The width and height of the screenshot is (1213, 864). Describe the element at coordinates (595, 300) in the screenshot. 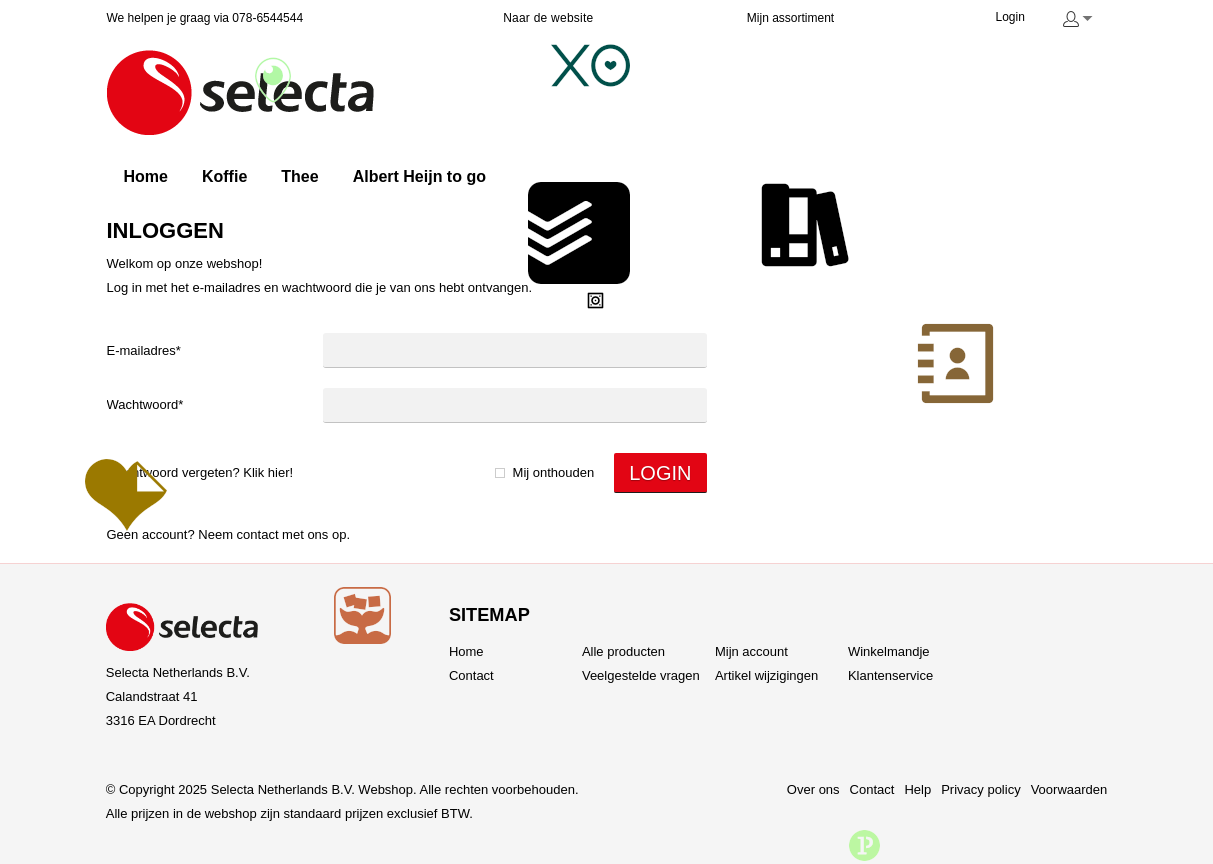

I see `audio speaker or sound output device` at that location.